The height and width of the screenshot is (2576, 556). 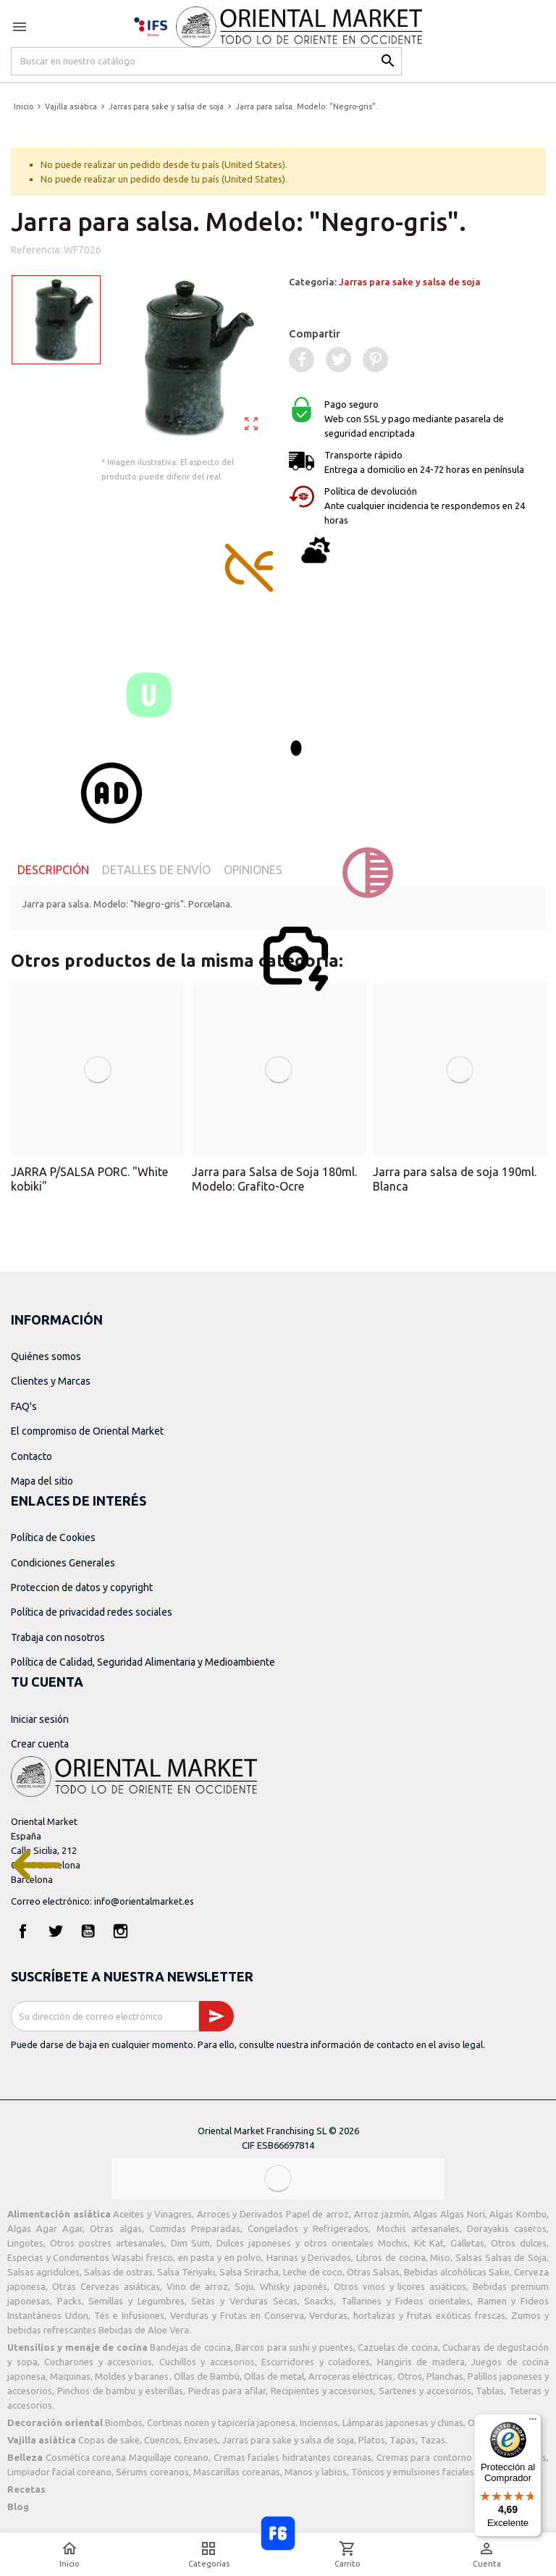 What do you see at coordinates (368, 873) in the screenshot?
I see `adjust blur or focus settings` at bounding box center [368, 873].